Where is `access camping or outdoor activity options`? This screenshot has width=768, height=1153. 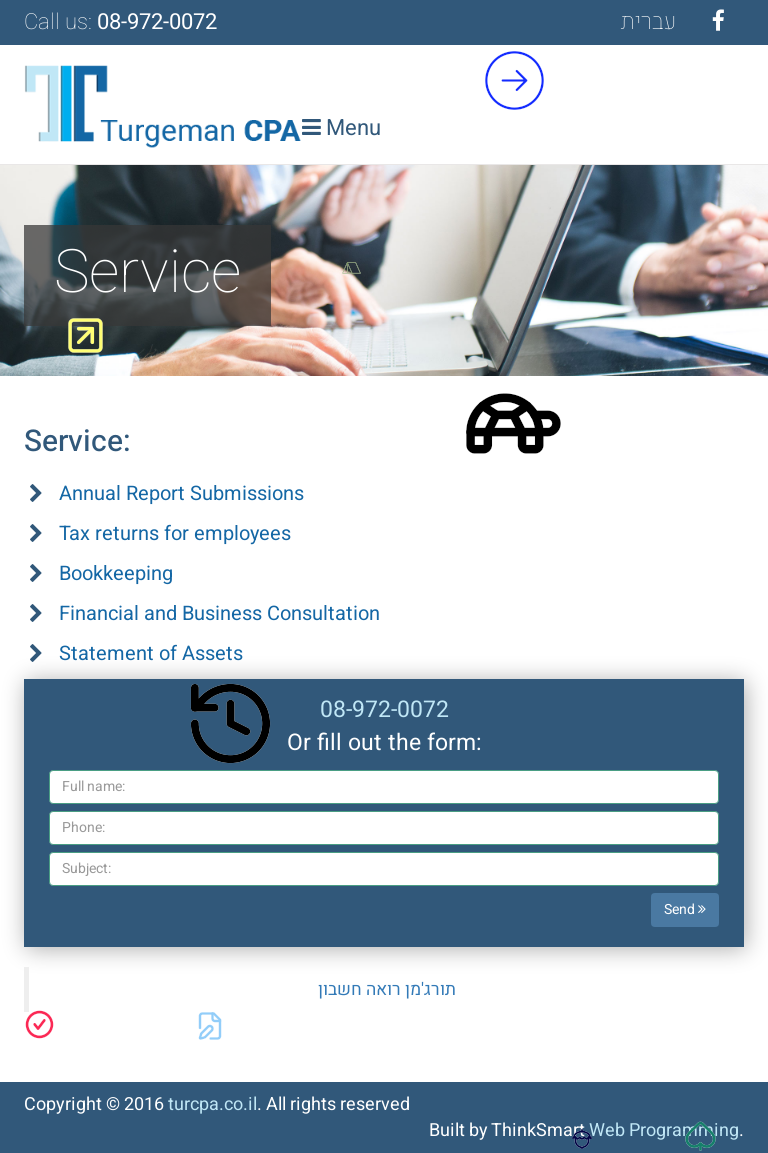
access camping or outdoor activity options is located at coordinates (351, 268).